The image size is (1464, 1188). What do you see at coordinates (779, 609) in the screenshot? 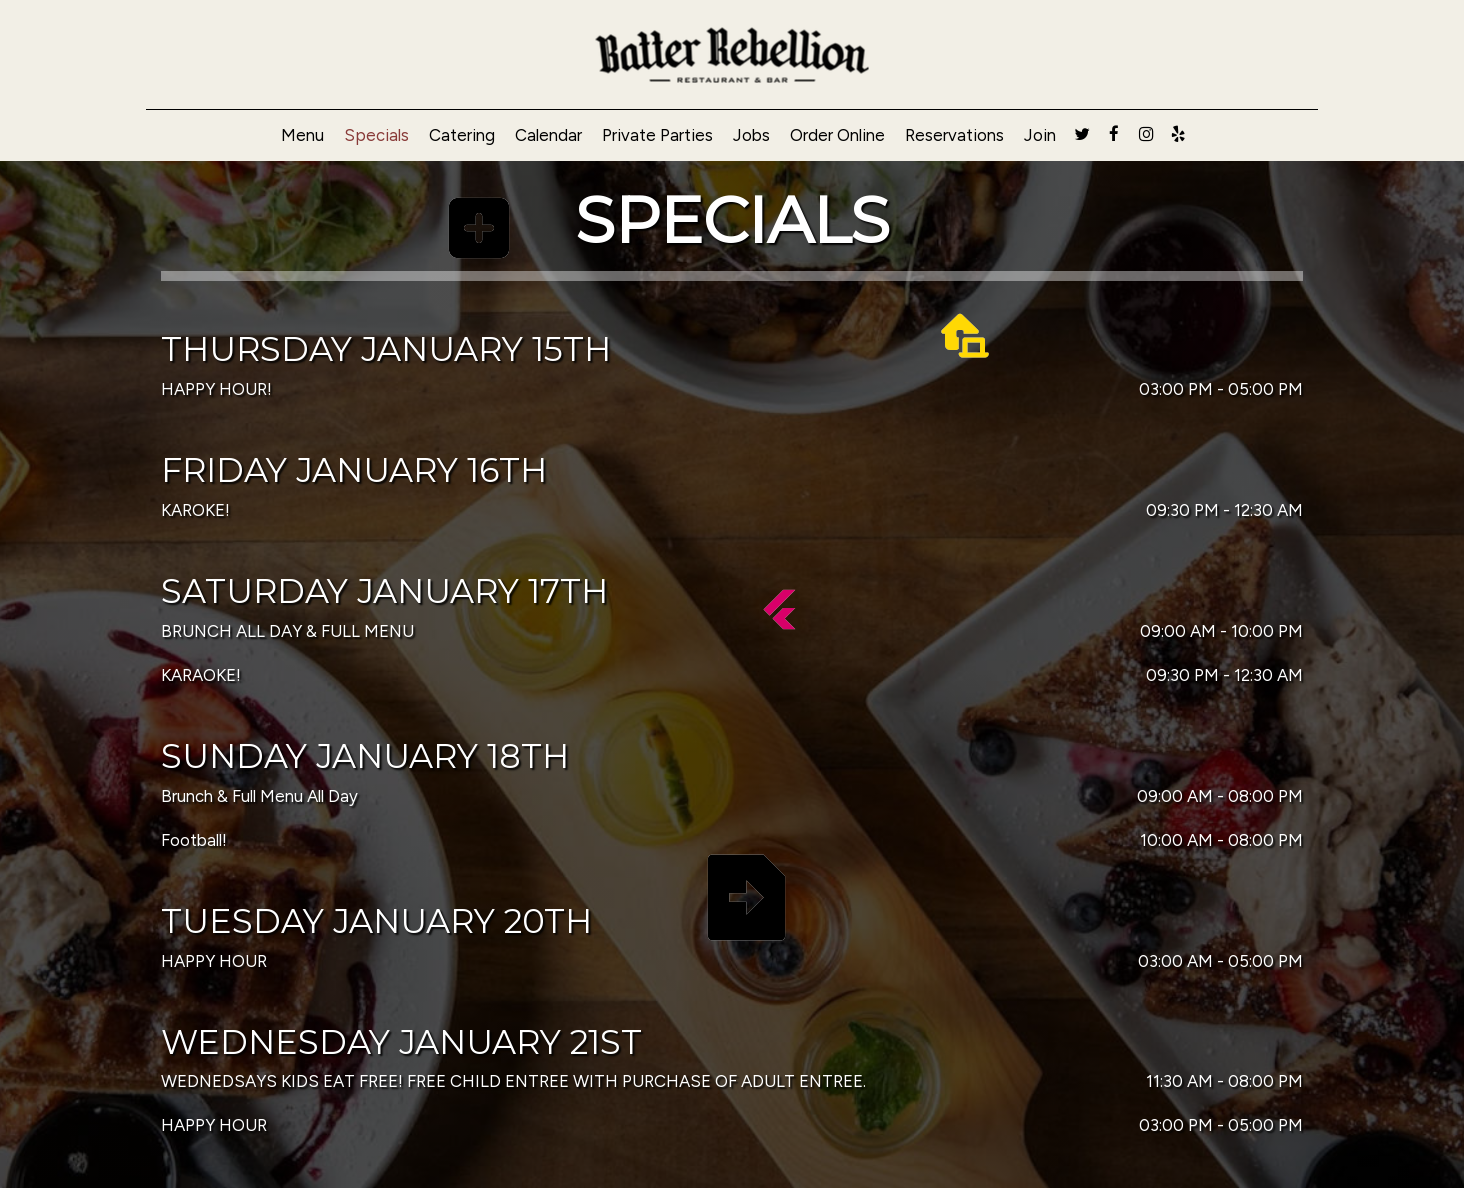
I see `flutter framework logo` at bounding box center [779, 609].